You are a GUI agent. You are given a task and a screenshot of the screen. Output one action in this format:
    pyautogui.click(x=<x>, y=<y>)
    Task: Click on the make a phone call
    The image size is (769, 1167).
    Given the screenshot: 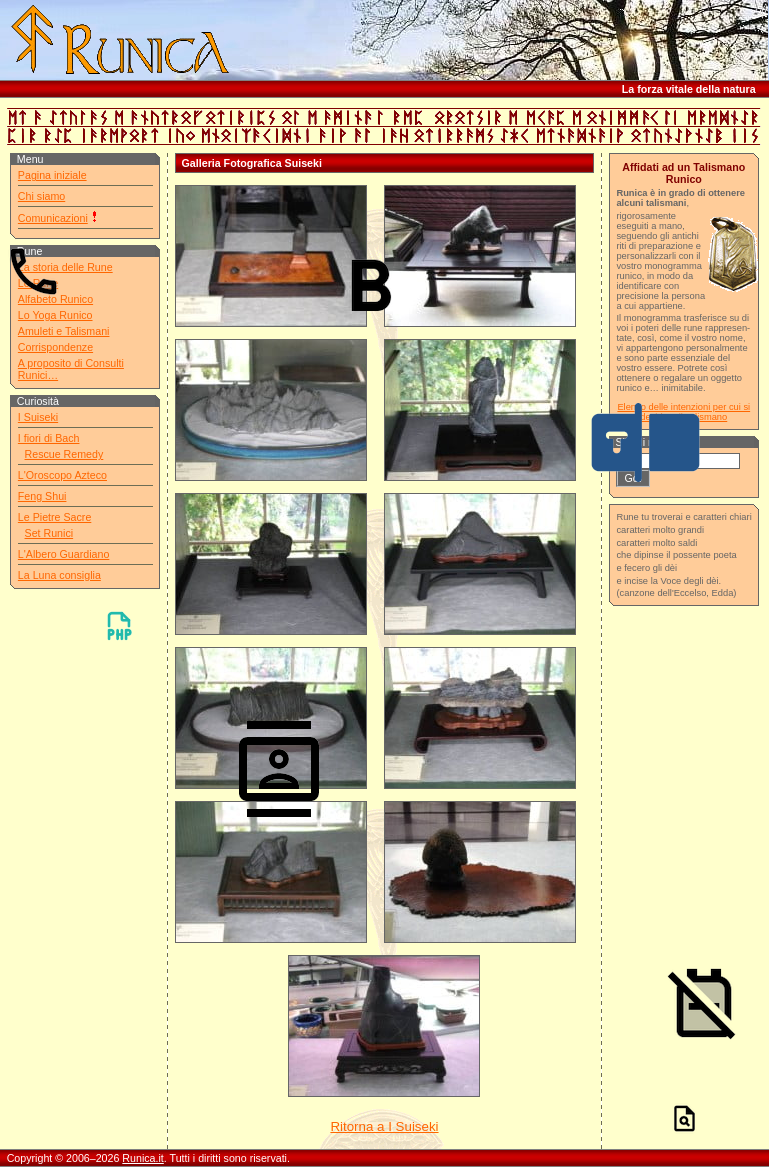 What is the action you would take?
    pyautogui.click(x=33, y=271)
    